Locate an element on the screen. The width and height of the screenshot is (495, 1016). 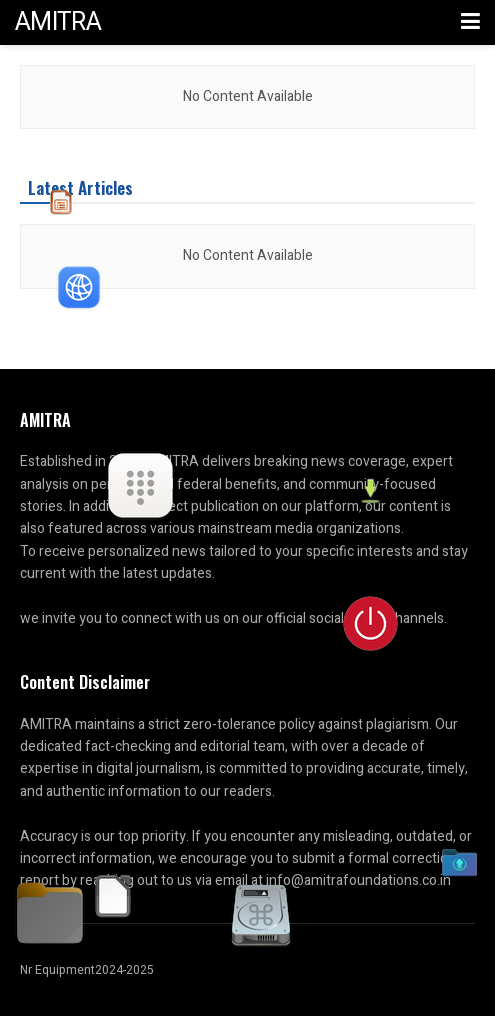
libreoffice impress presentation file is located at coordinates (61, 202).